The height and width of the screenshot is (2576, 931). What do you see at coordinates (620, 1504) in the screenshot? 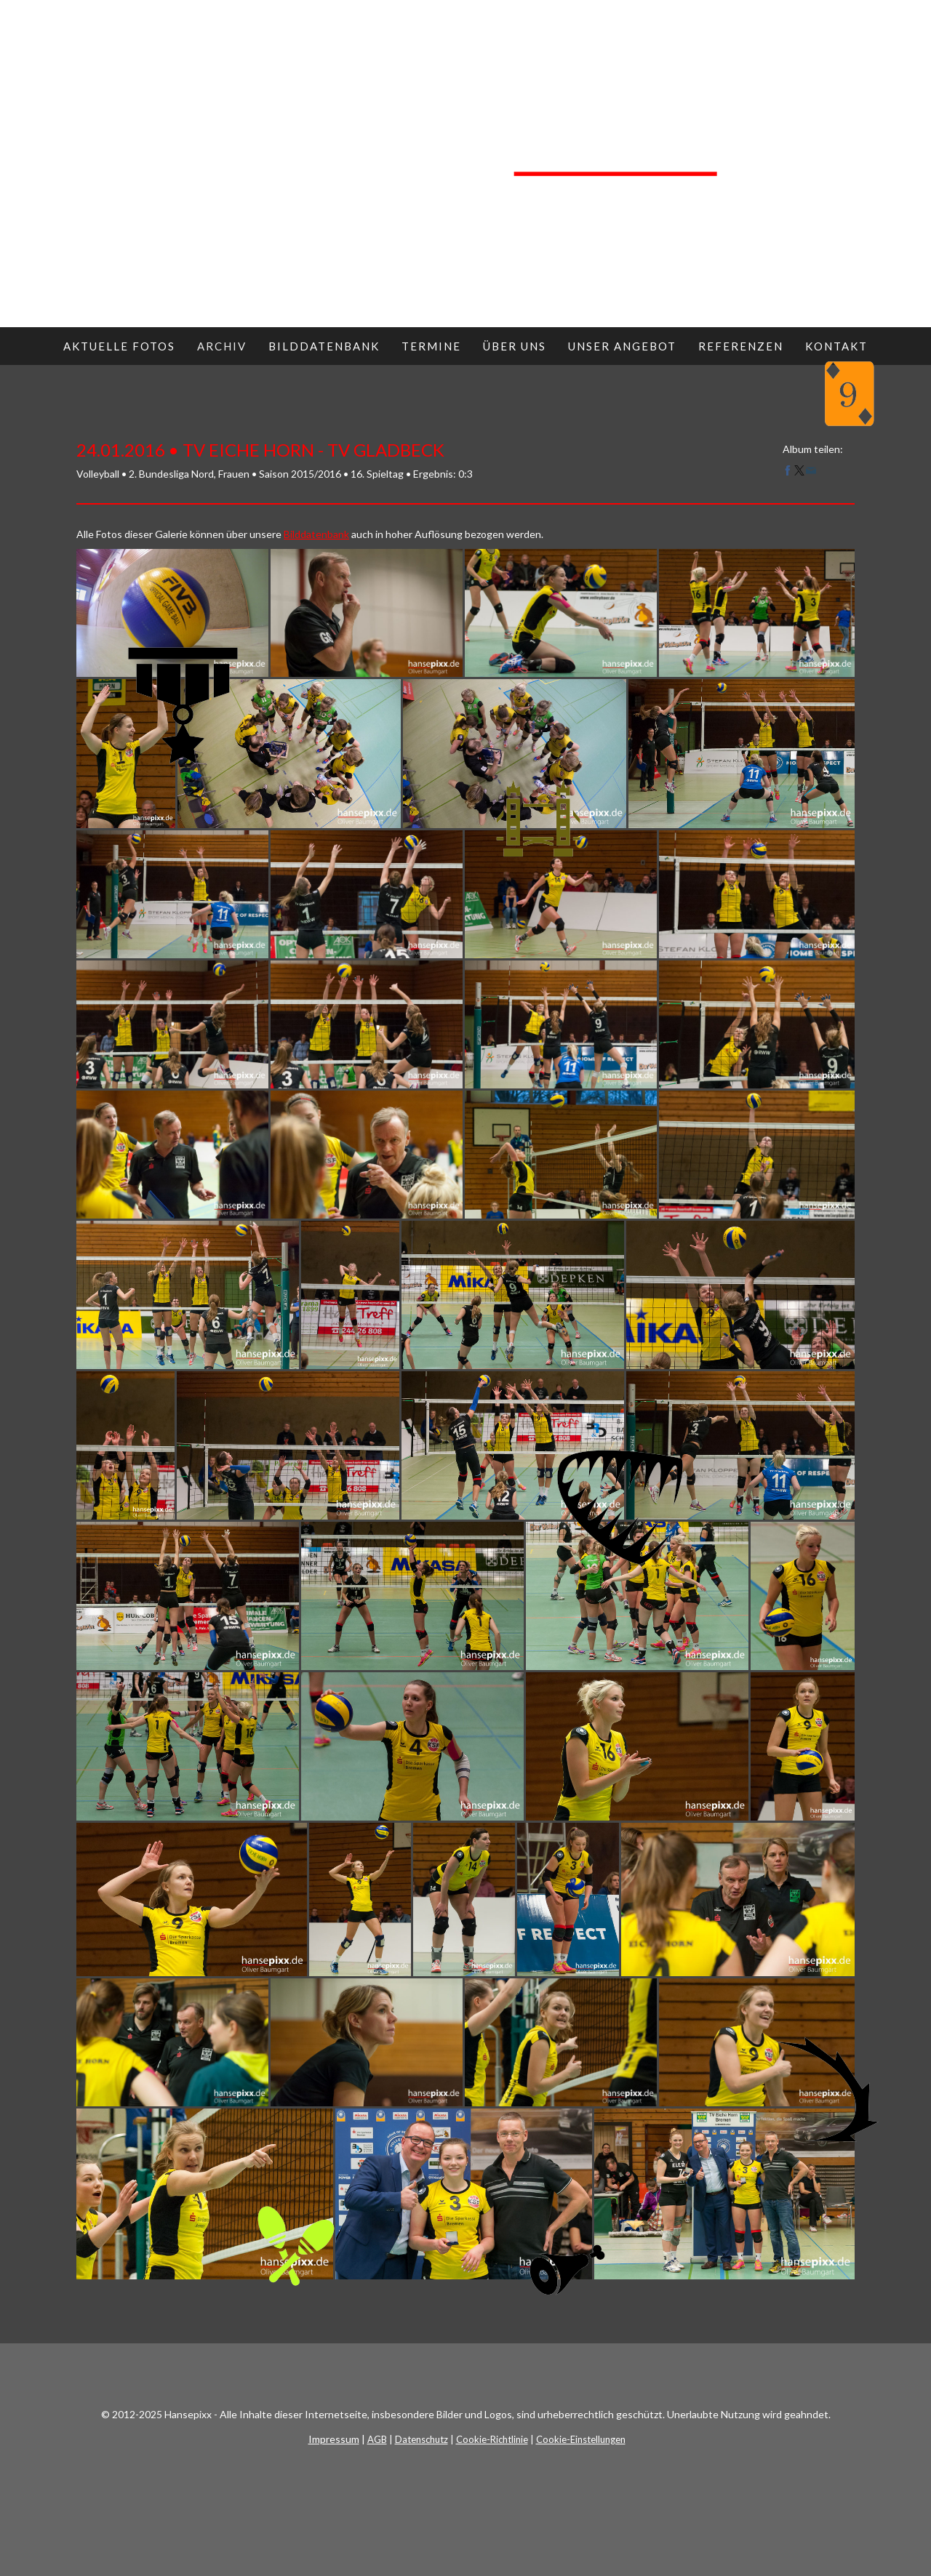
I see `select a monster or creature type in a game` at bounding box center [620, 1504].